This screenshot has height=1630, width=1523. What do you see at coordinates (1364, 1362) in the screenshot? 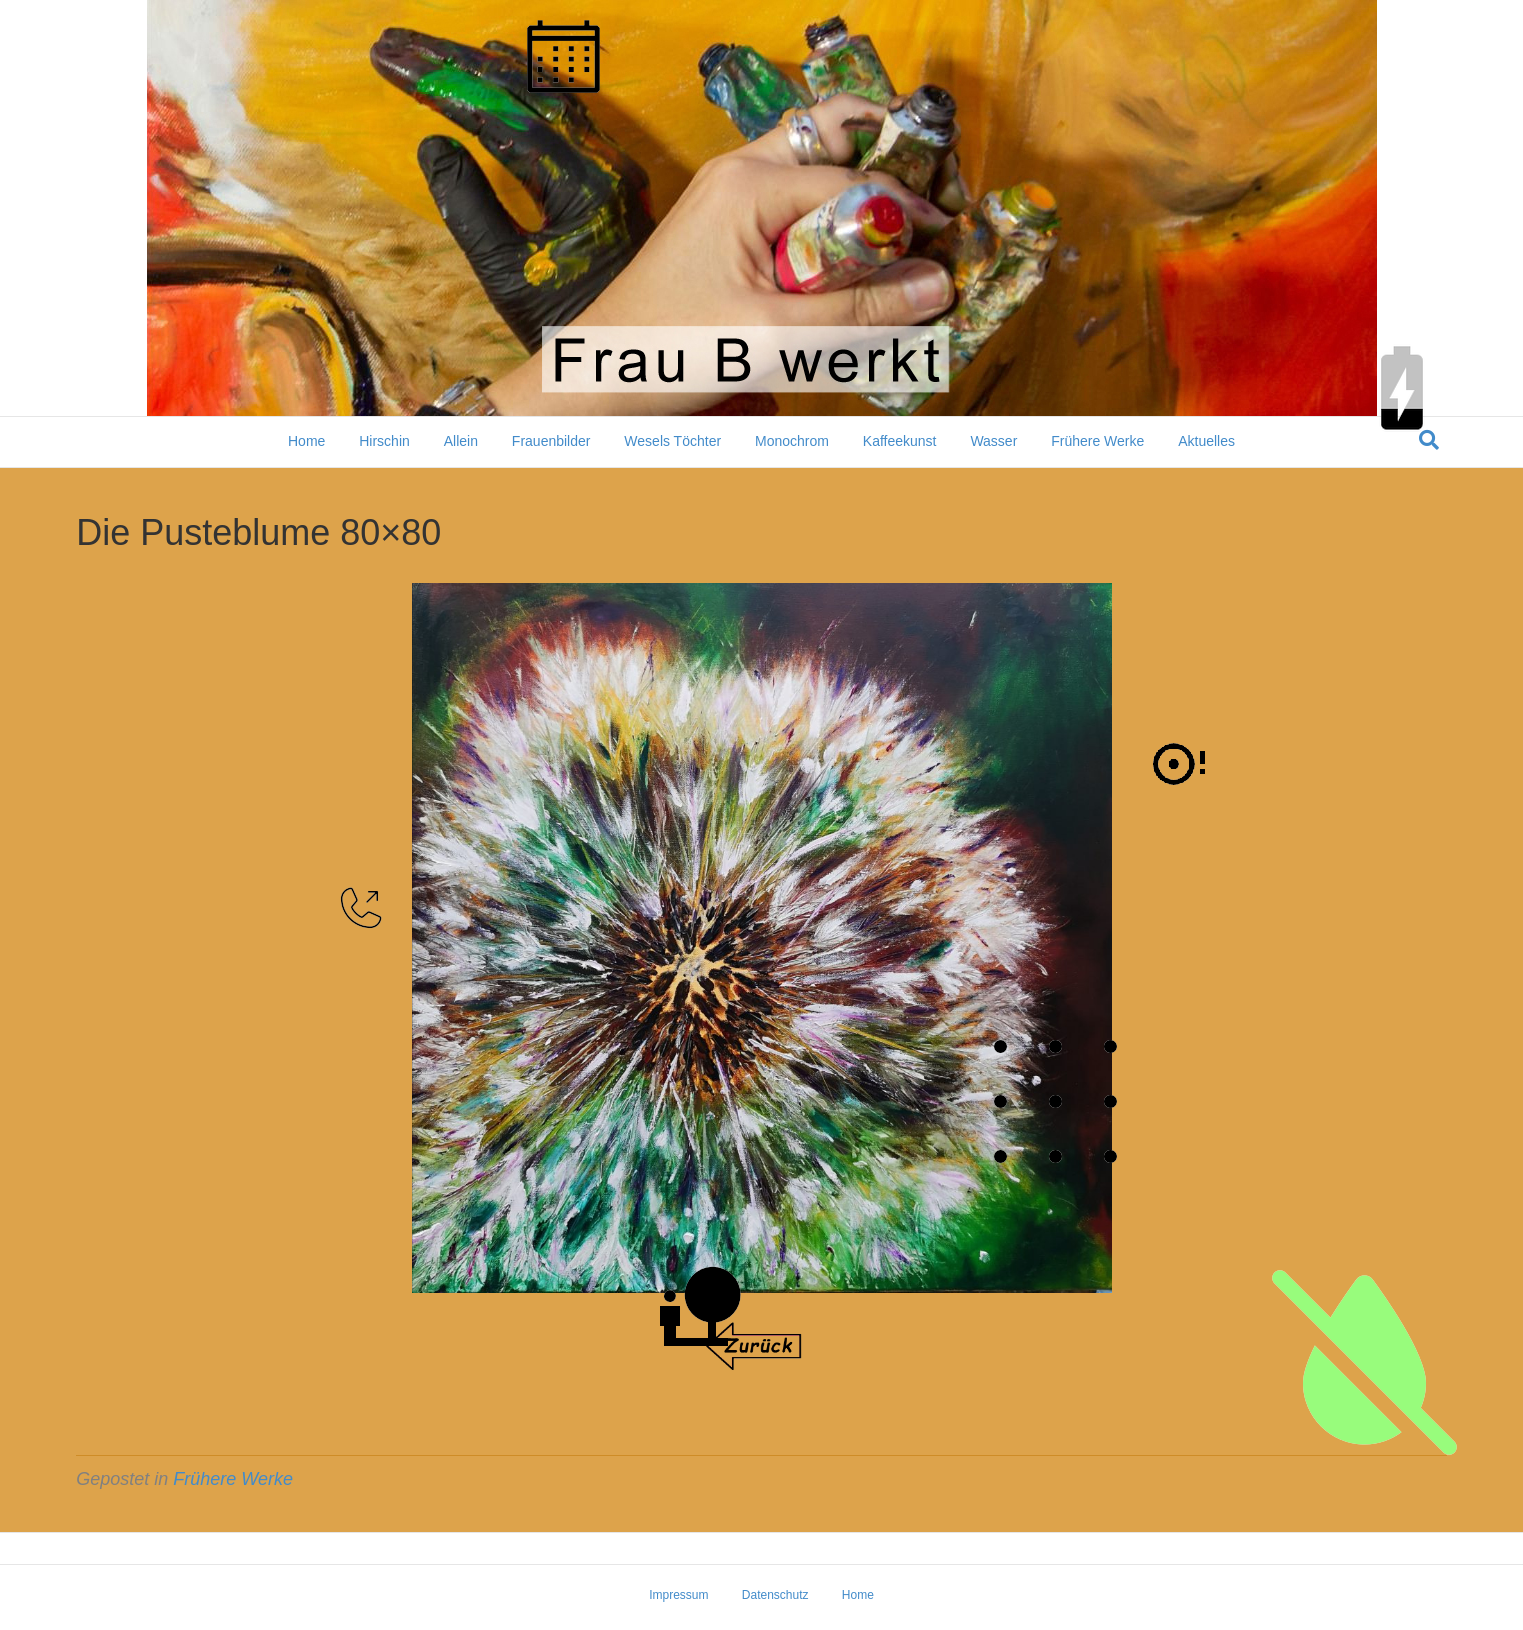
I see `disable water or liquid detection` at bounding box center [1364, 1362].